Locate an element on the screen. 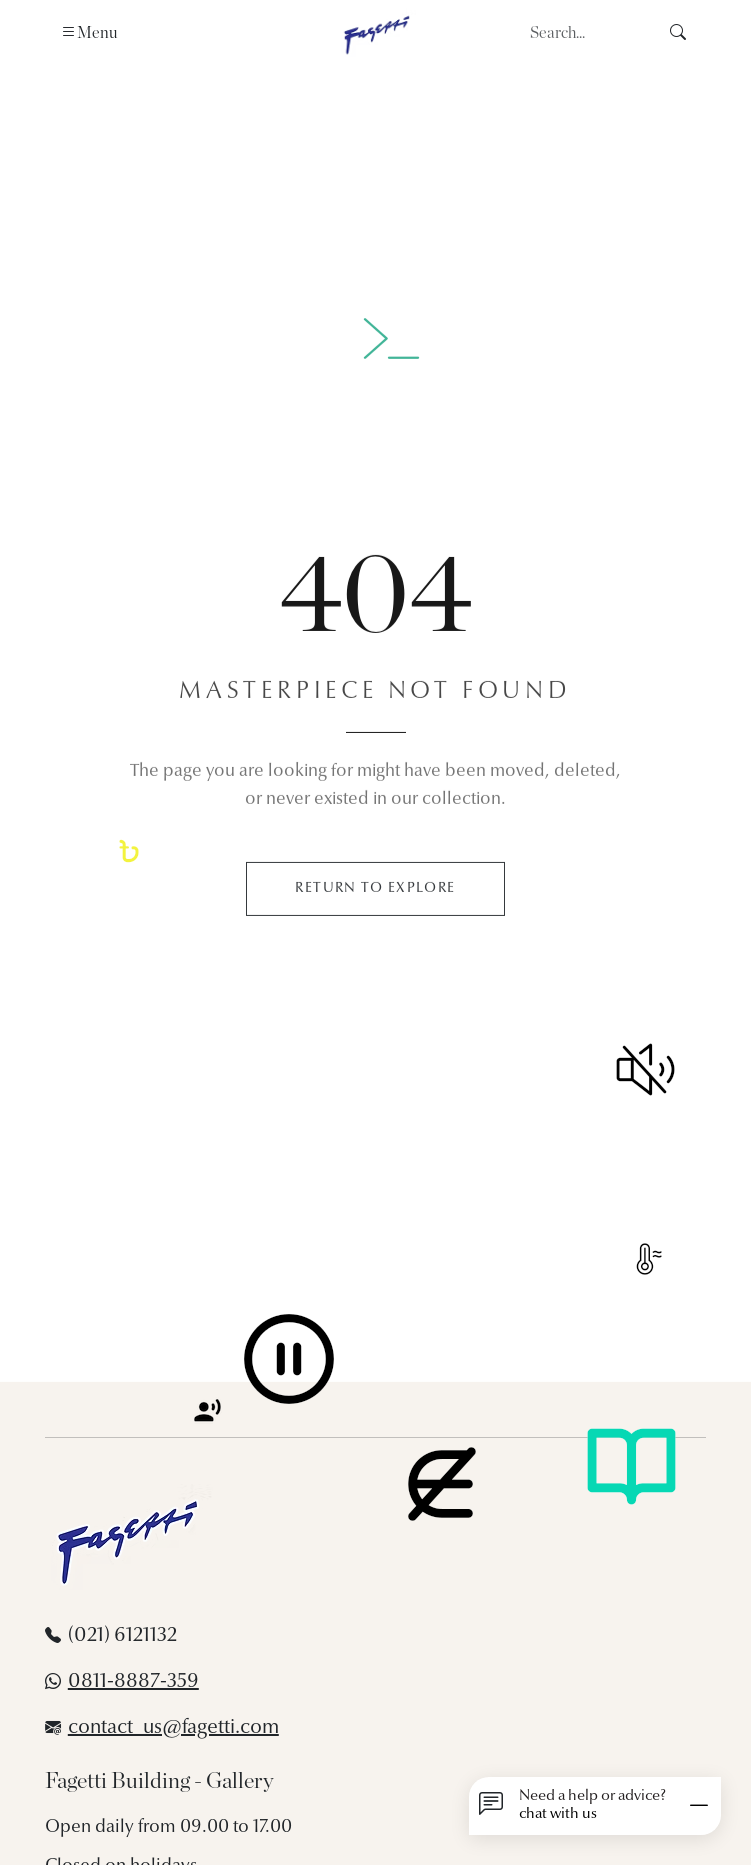  indicates item is not part of a set or group is located at coordinates (442, 1484).